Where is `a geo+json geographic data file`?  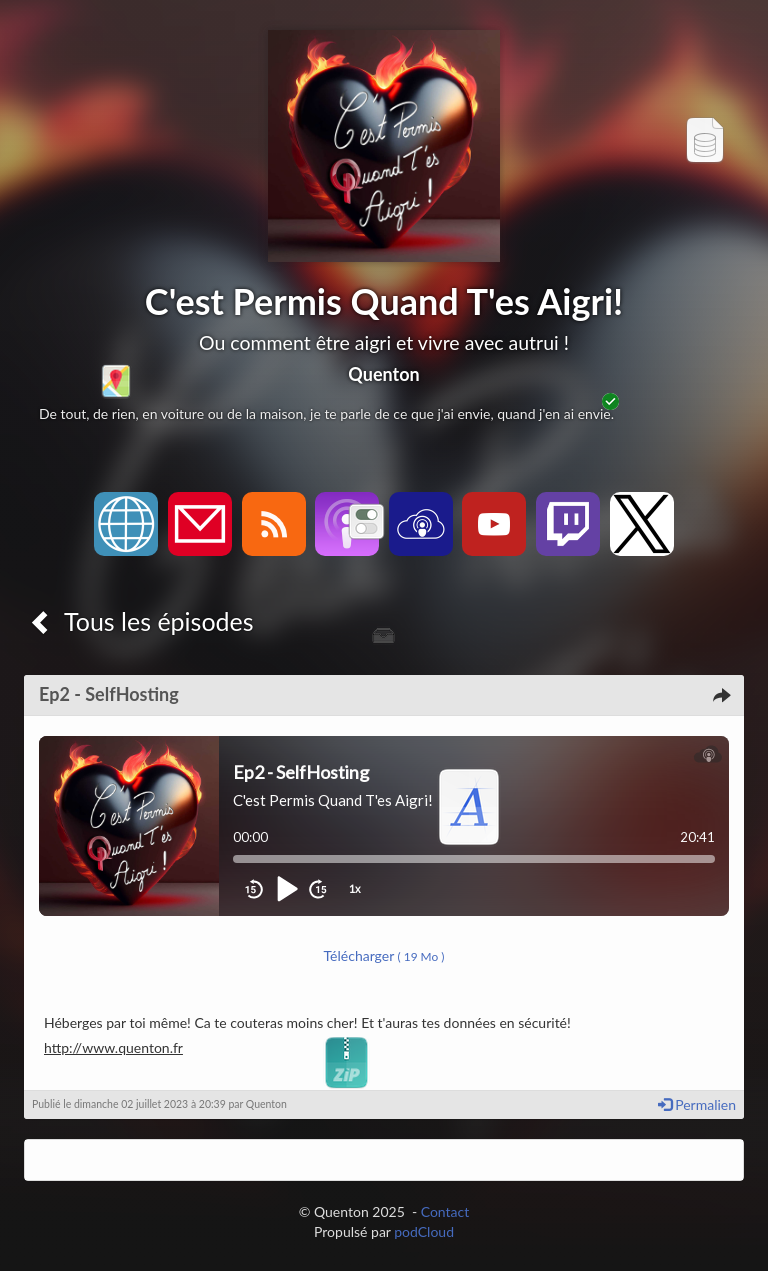 a geo+json geographic data file is located at coordinates (116, 381).